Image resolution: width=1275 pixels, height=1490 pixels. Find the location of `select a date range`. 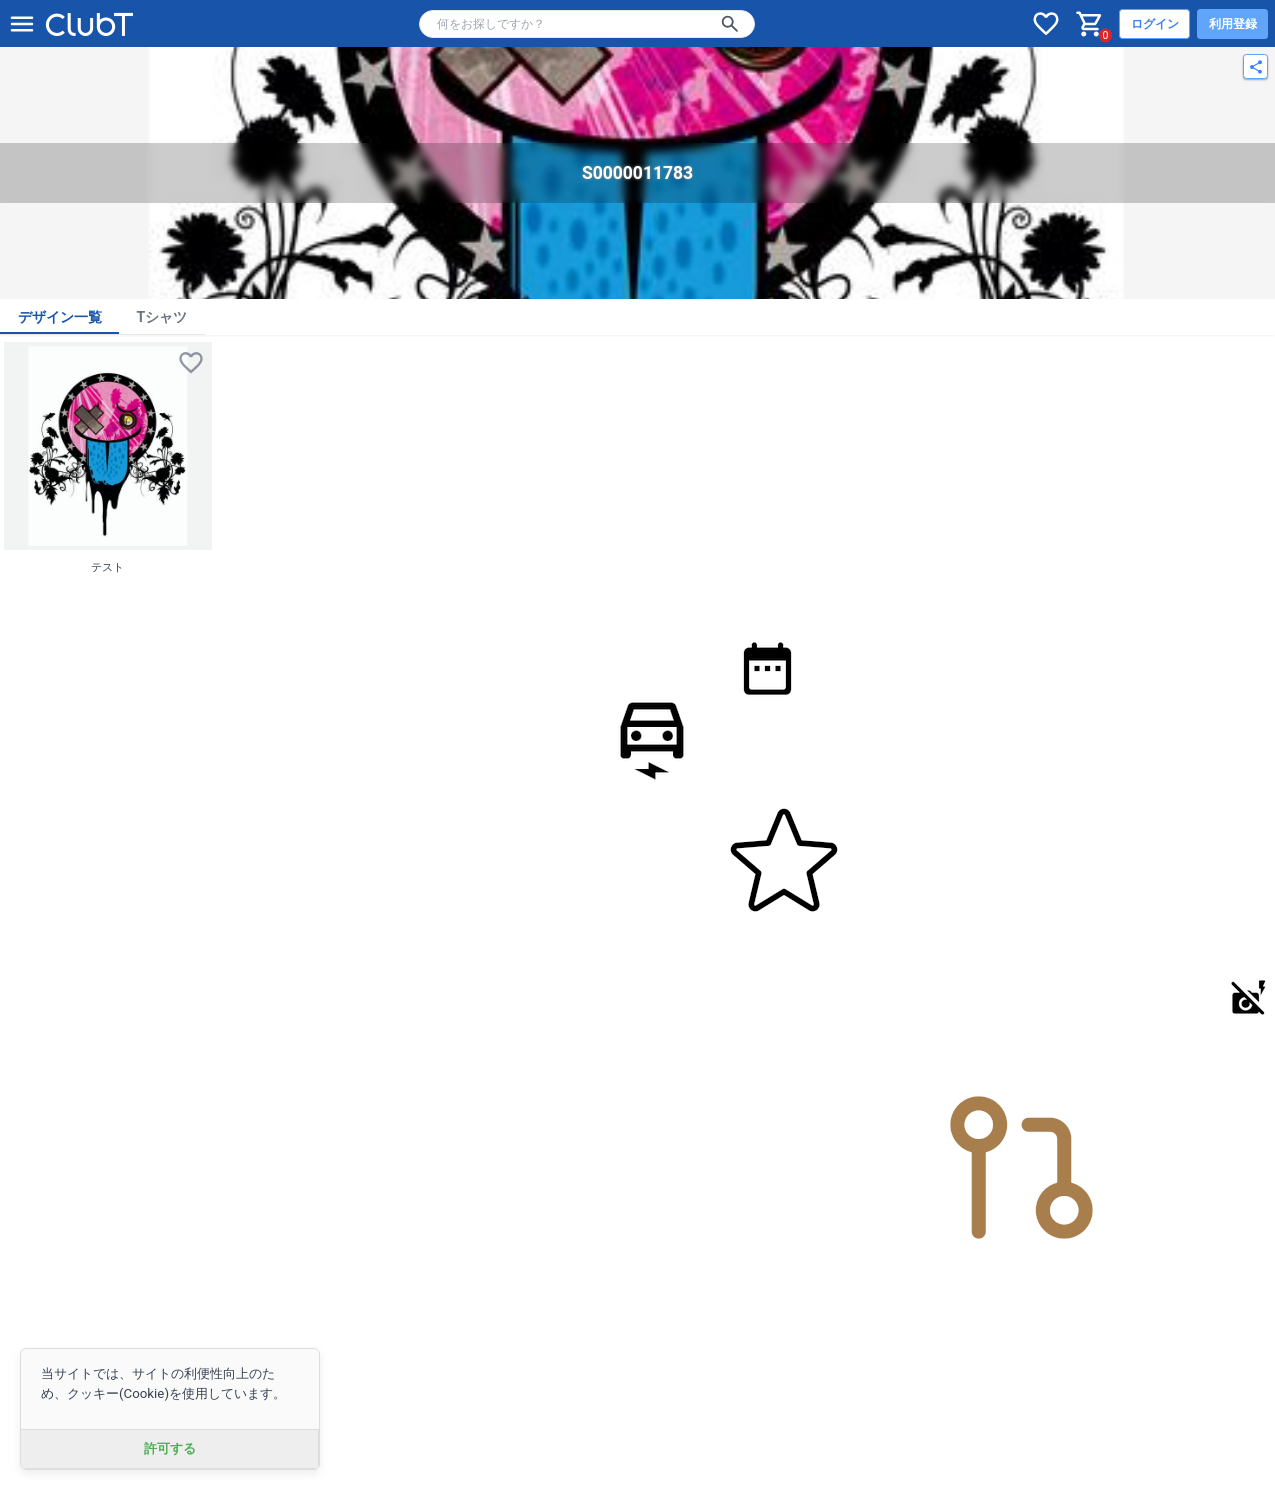

select a date range is located at coordinates (767, 668).